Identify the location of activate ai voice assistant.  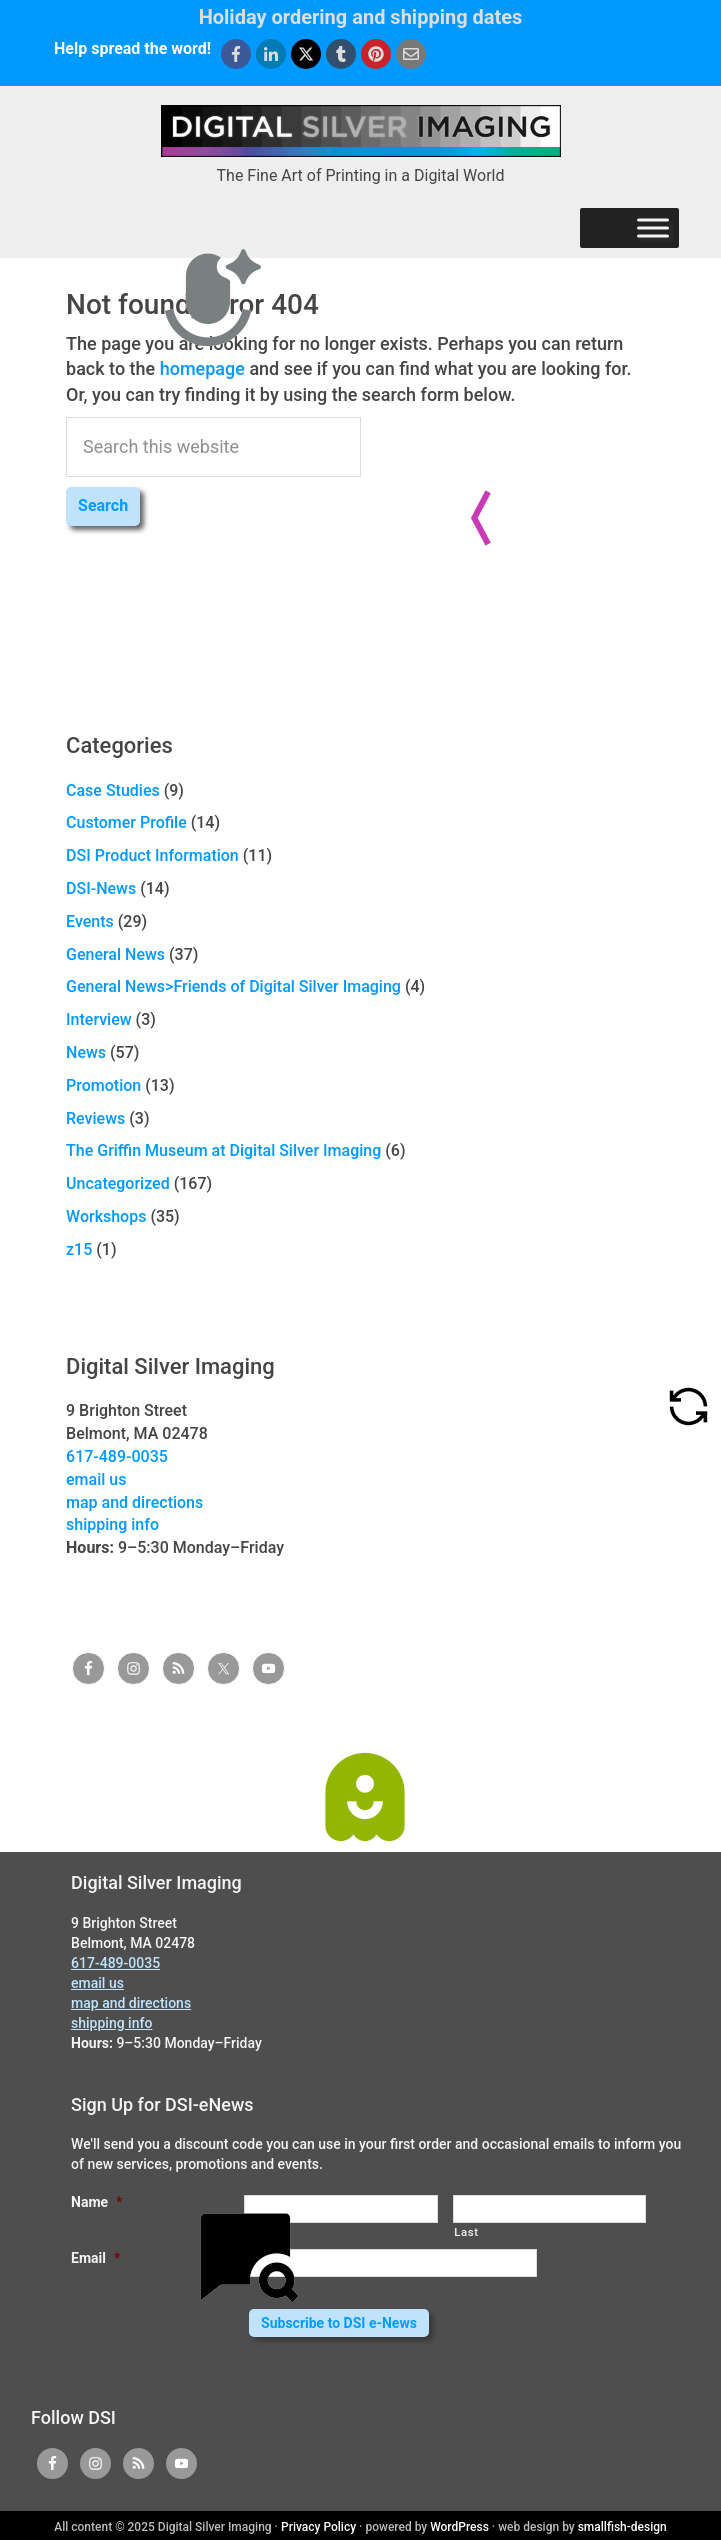
(208, 302).